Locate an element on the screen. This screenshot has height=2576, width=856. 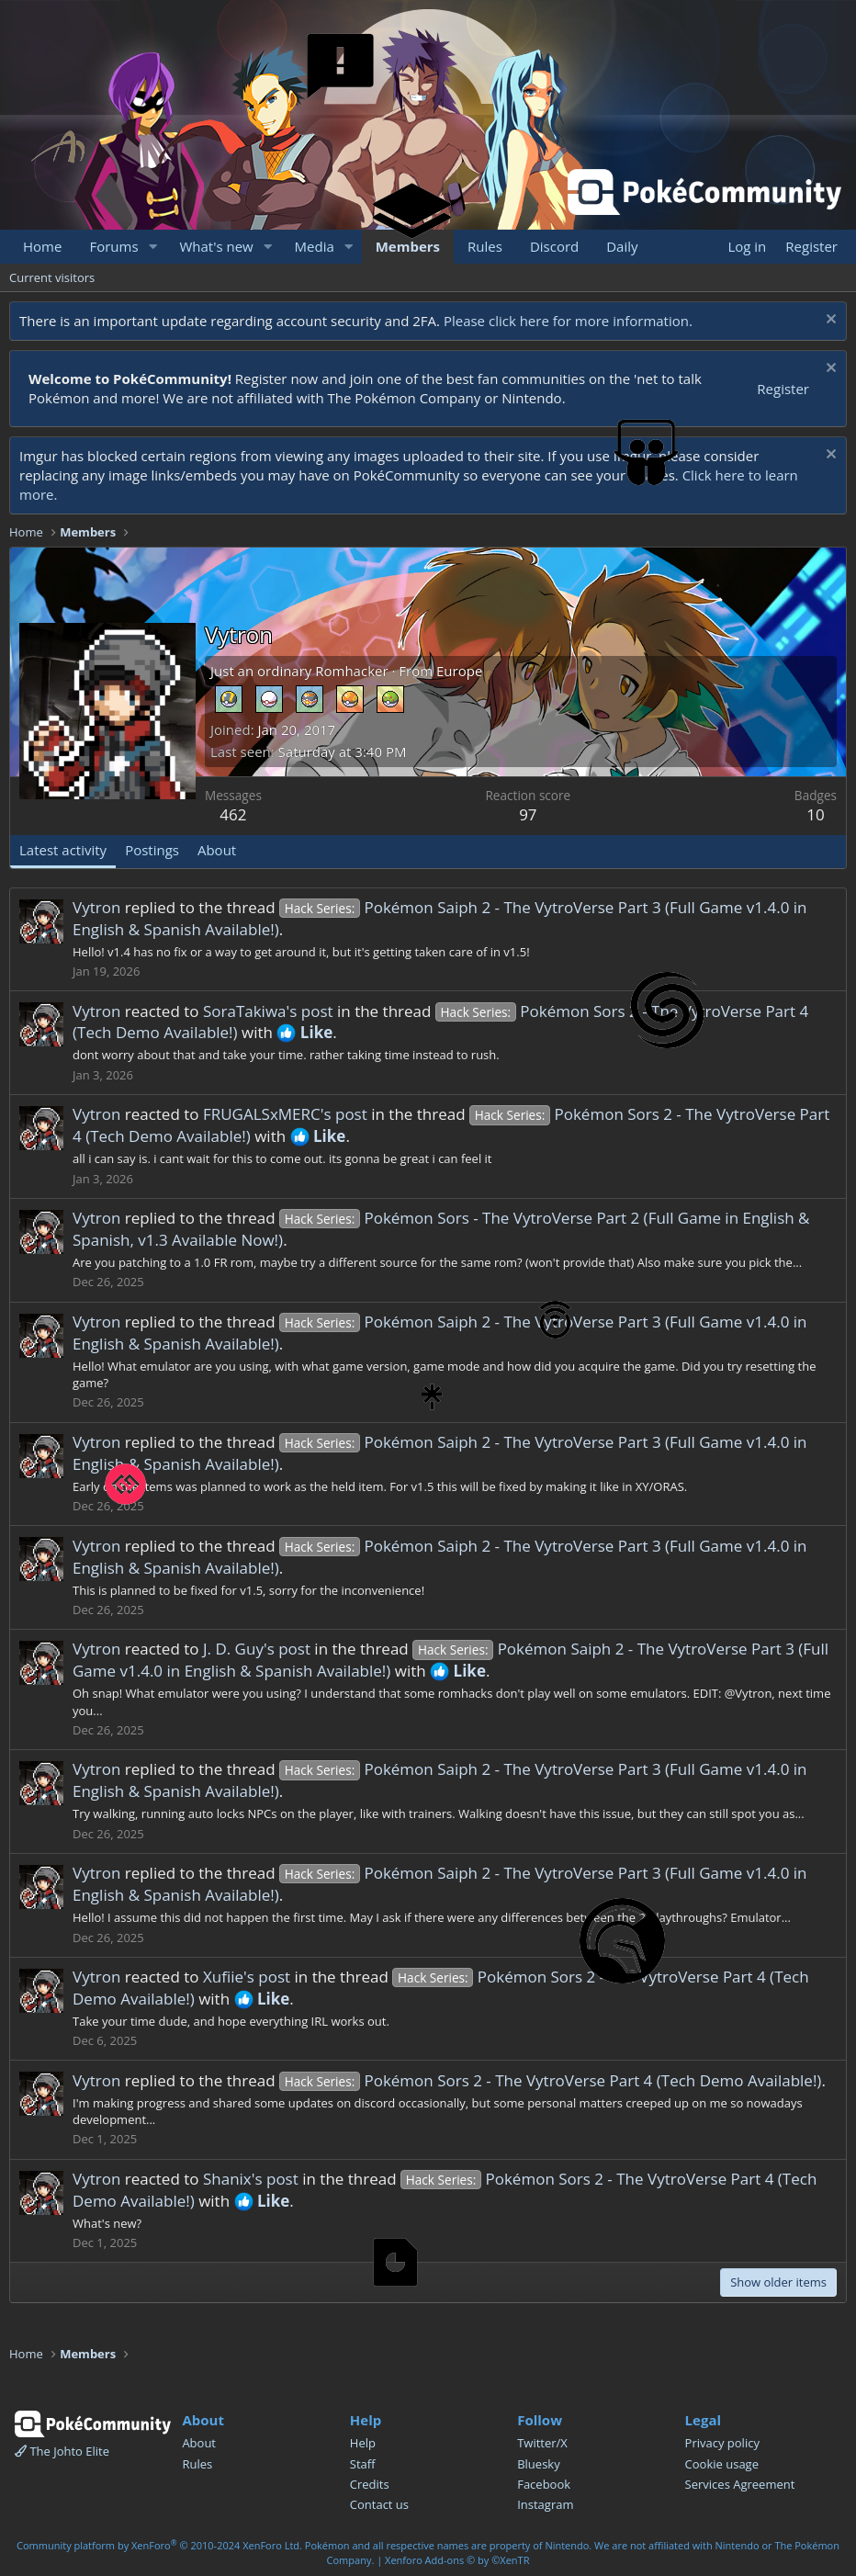
indicates delphi programming environment or IDE is located at coordinates (622, 1940).